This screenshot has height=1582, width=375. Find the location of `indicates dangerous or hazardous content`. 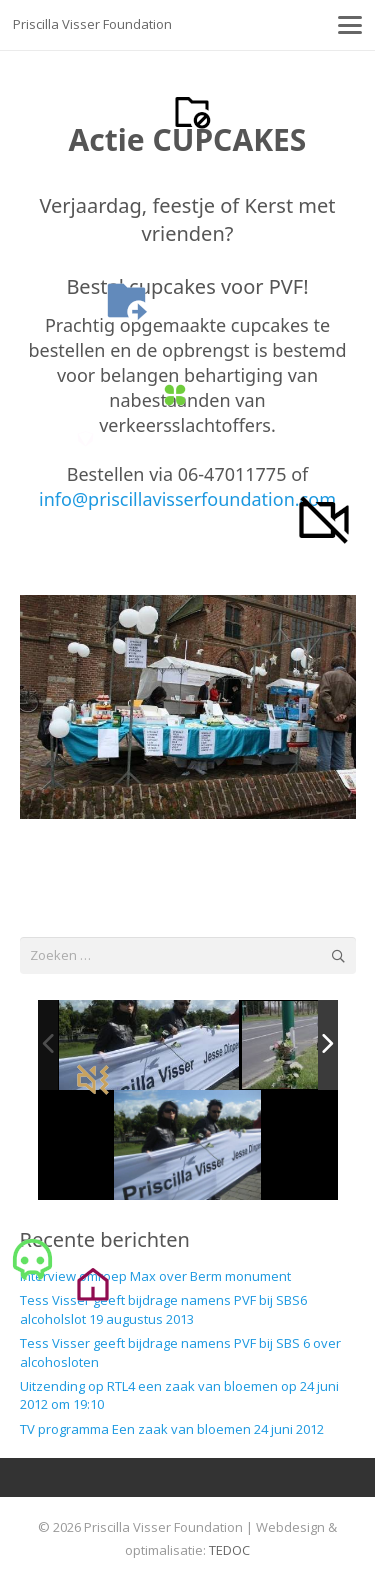

indicates dangerous or hazardous content is located at coordinates (32, 1258).